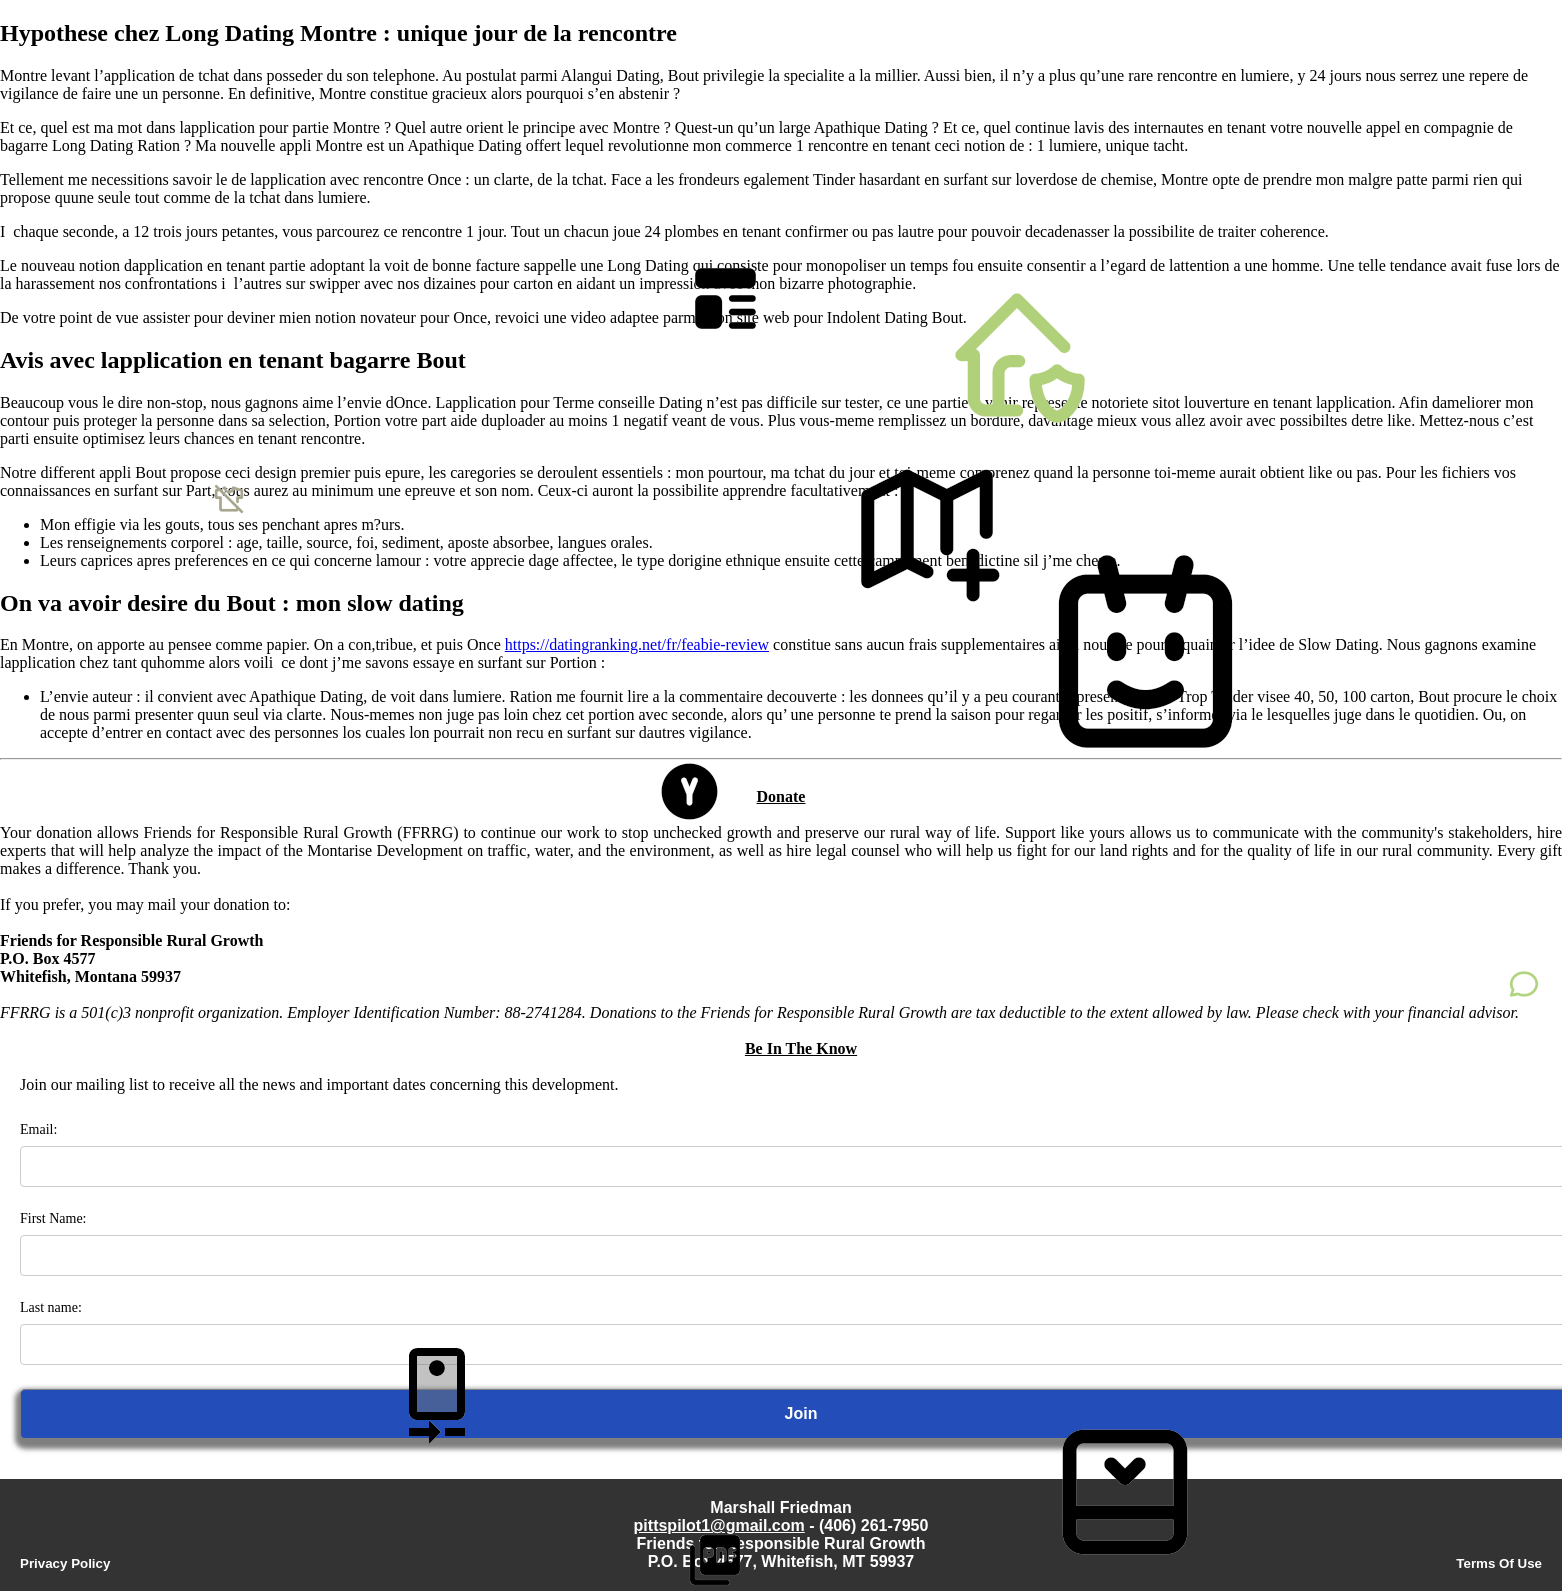  I want to click on collapse the bottom panel or toolbar, so click(1125, 1492).